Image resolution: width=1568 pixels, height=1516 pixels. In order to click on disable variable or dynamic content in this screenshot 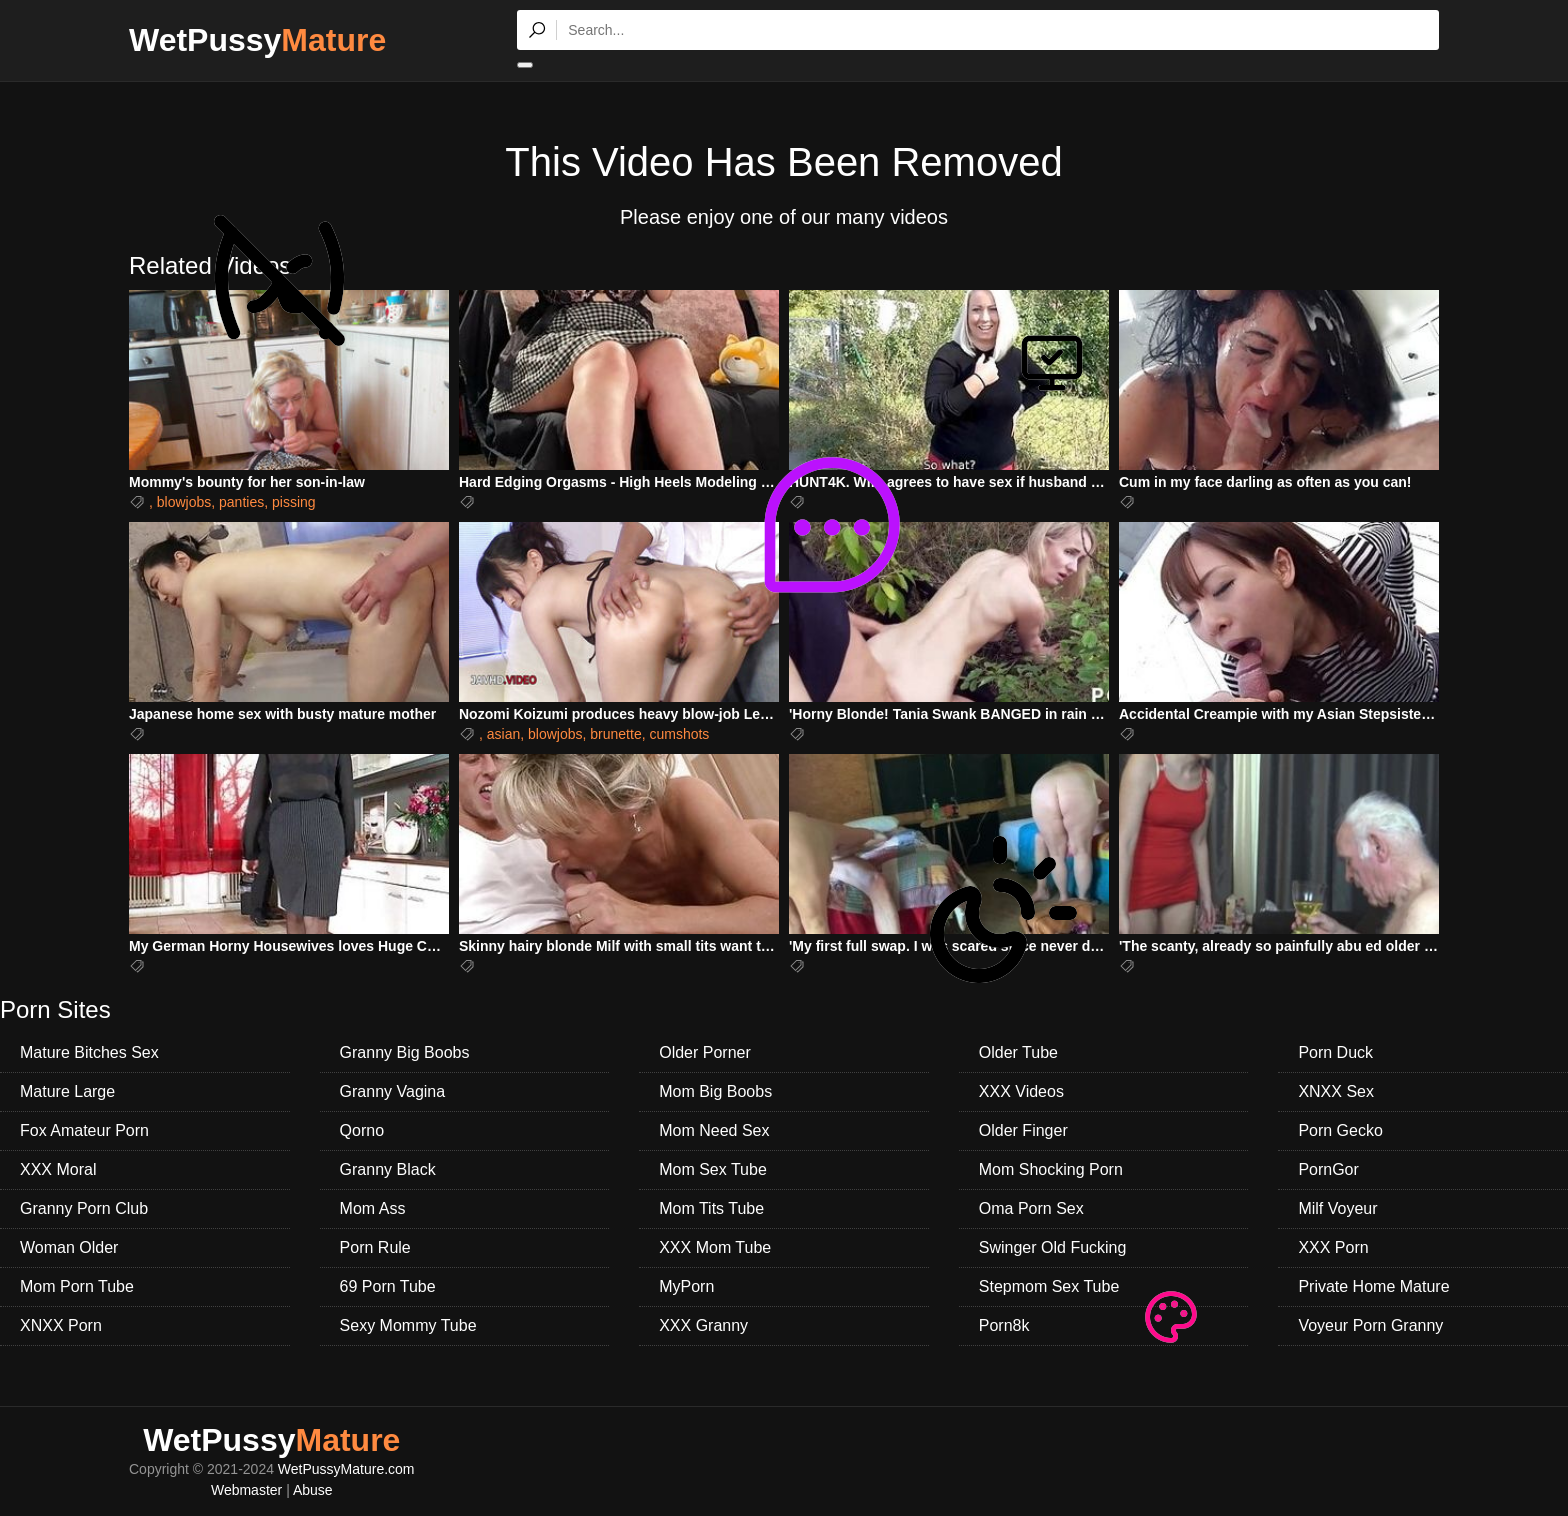, I will do `click(279, 280)`.